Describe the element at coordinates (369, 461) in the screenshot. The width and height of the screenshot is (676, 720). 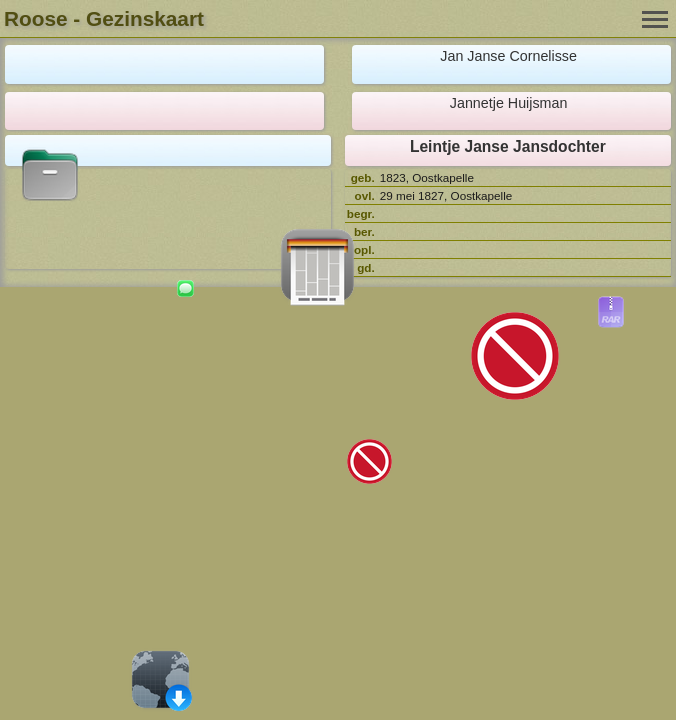
I see `clear or delete text from an input field` at that location.